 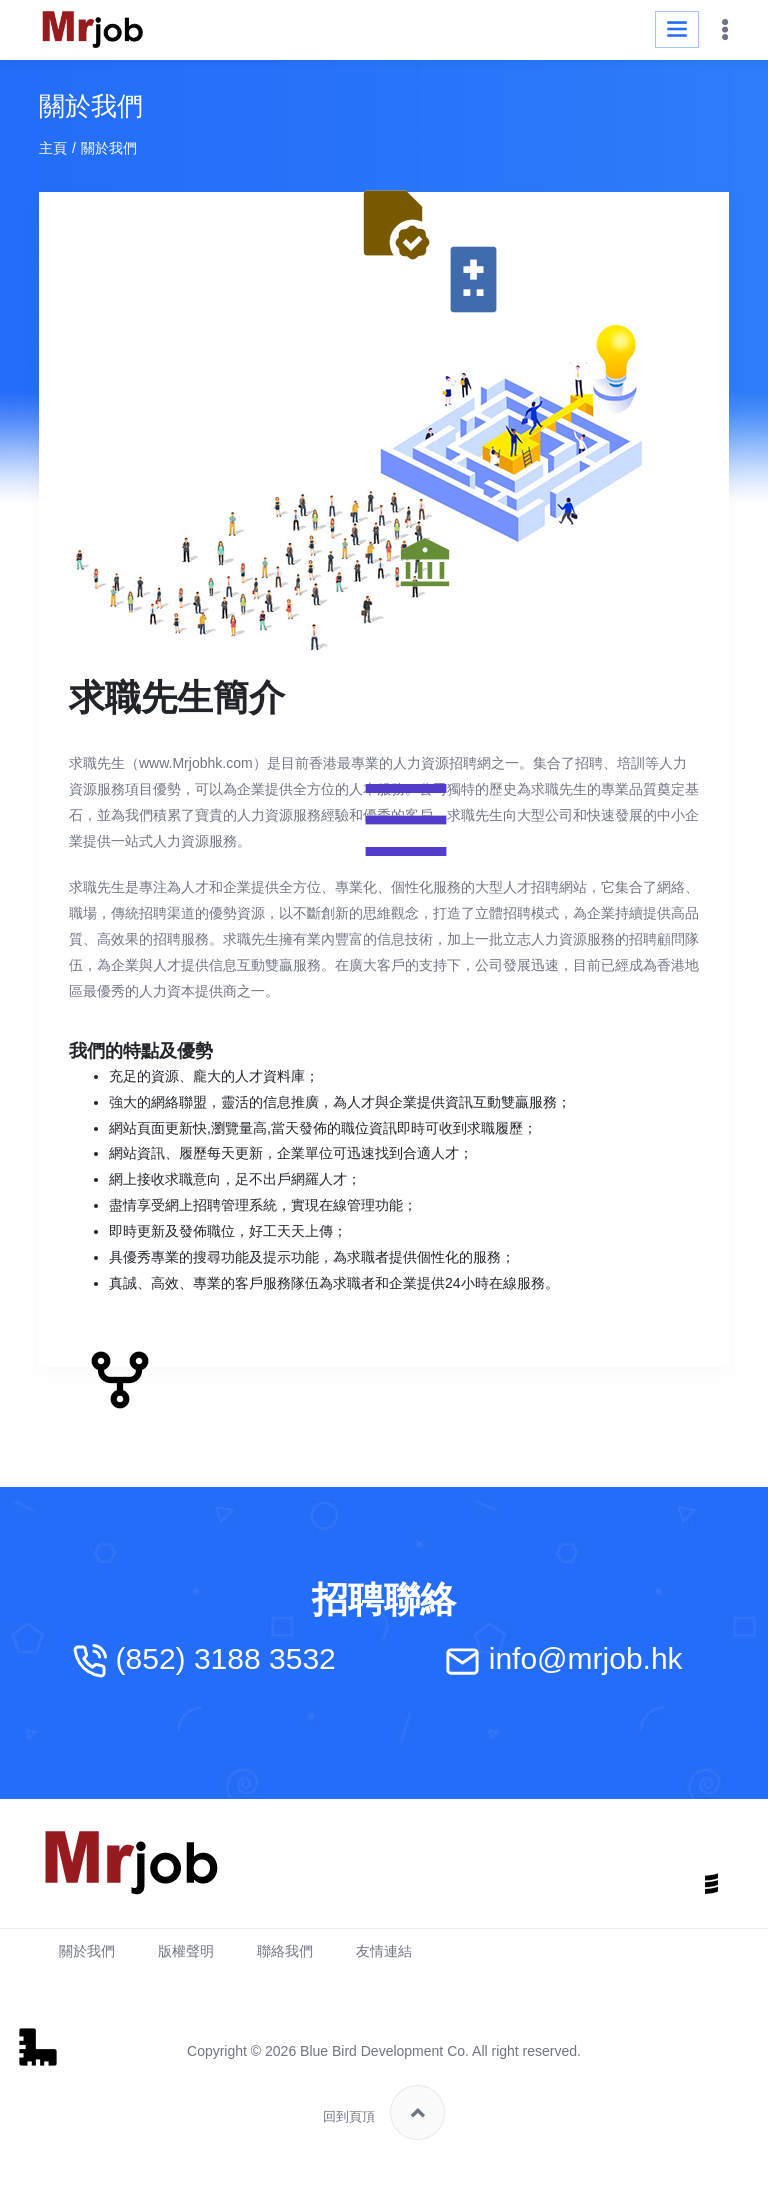 What do you see at coordinates (120, 1380) in the screenshot?
I see `fork a repository` at bounding box center [120, 1380].